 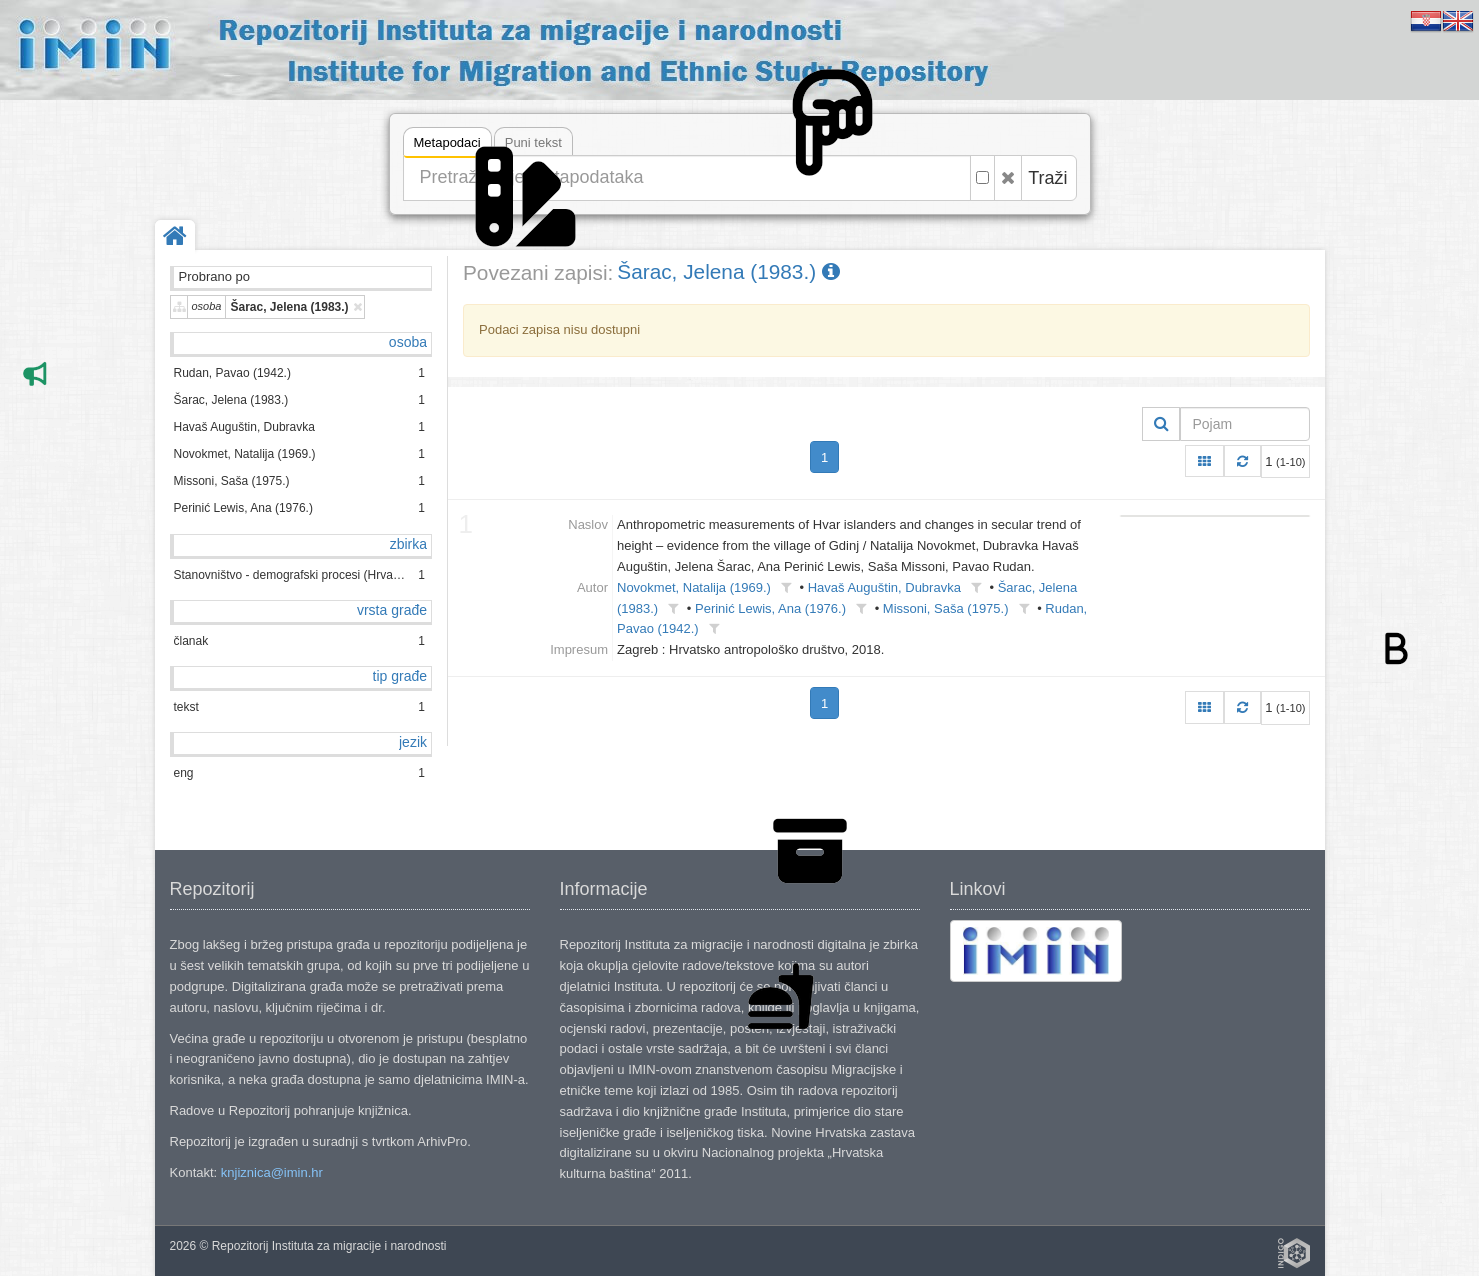 What do you see at coordinates (781, 996) in the screenshot?
I see `find nearby fast food restaurants` at bounding box center [781, 996].